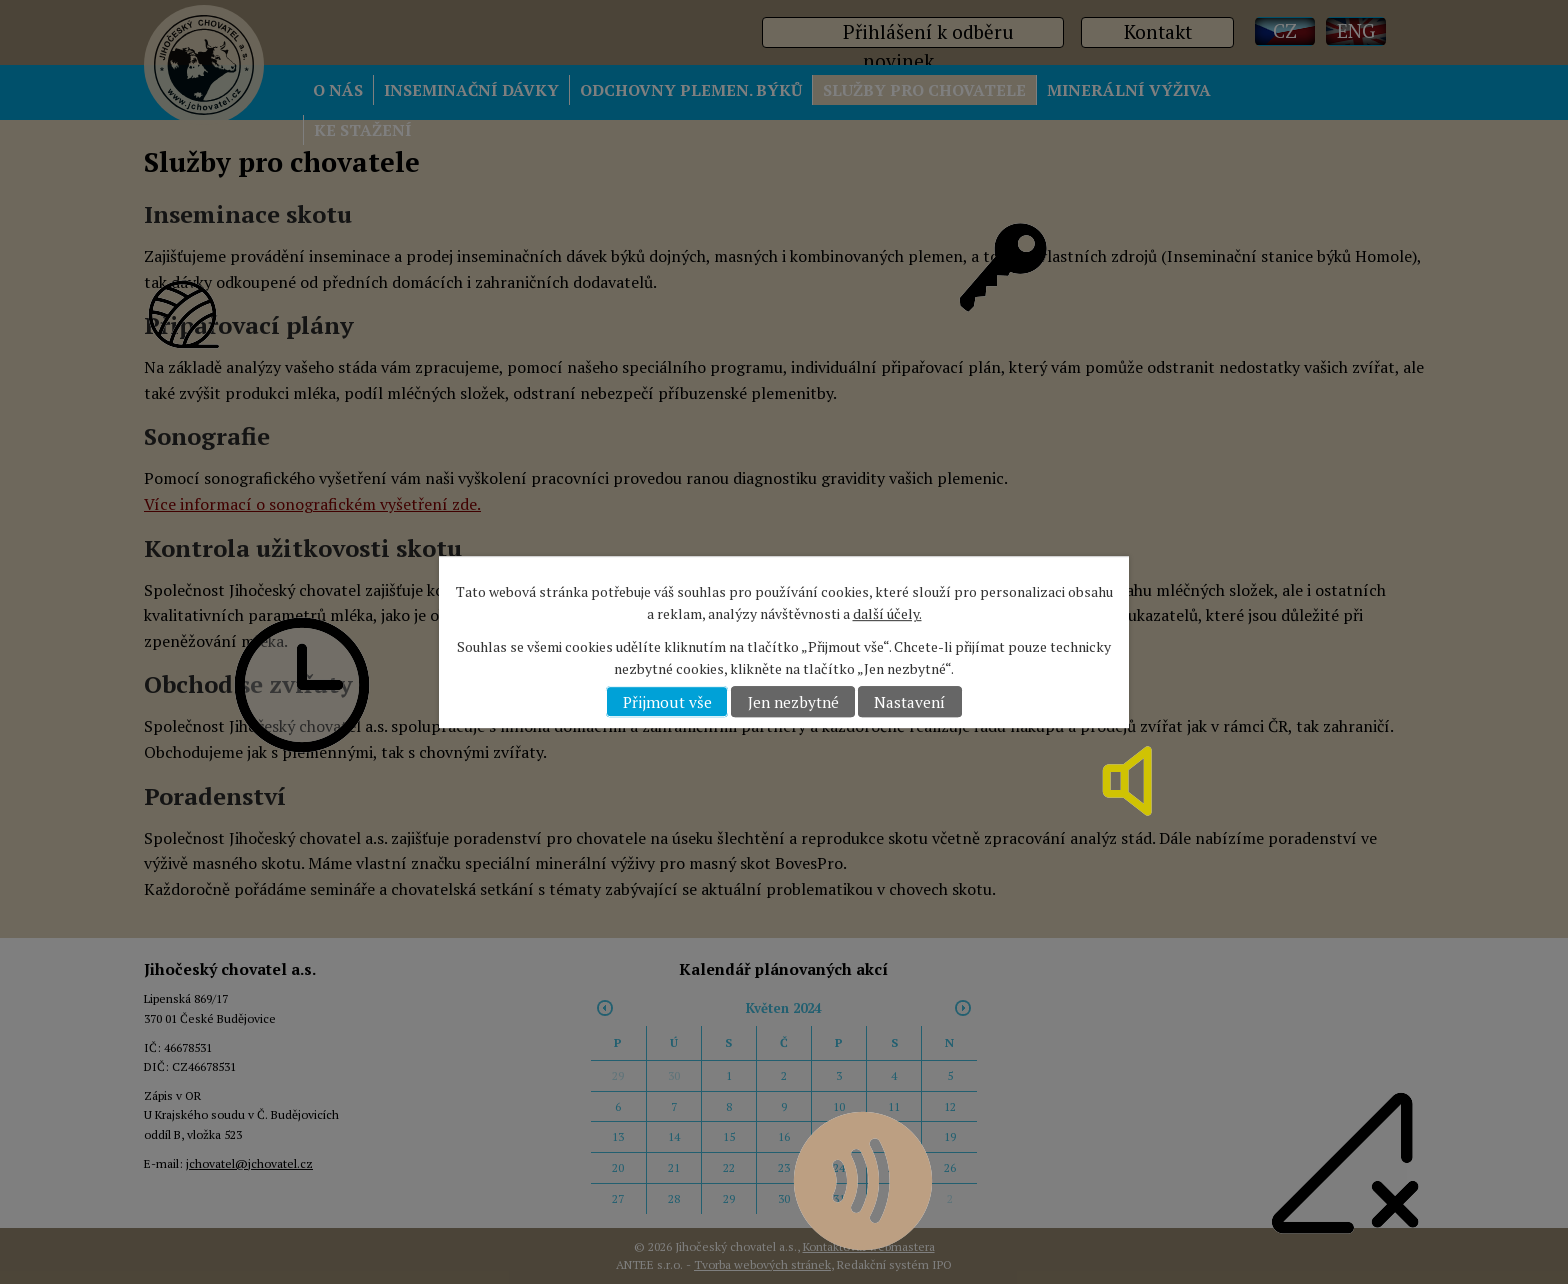 The height and width of the screenshot is (1284, 1568). What do you see at coordinates (302, 685) in the screenshot?
I see `view current time` at bounding box center [302, 685].